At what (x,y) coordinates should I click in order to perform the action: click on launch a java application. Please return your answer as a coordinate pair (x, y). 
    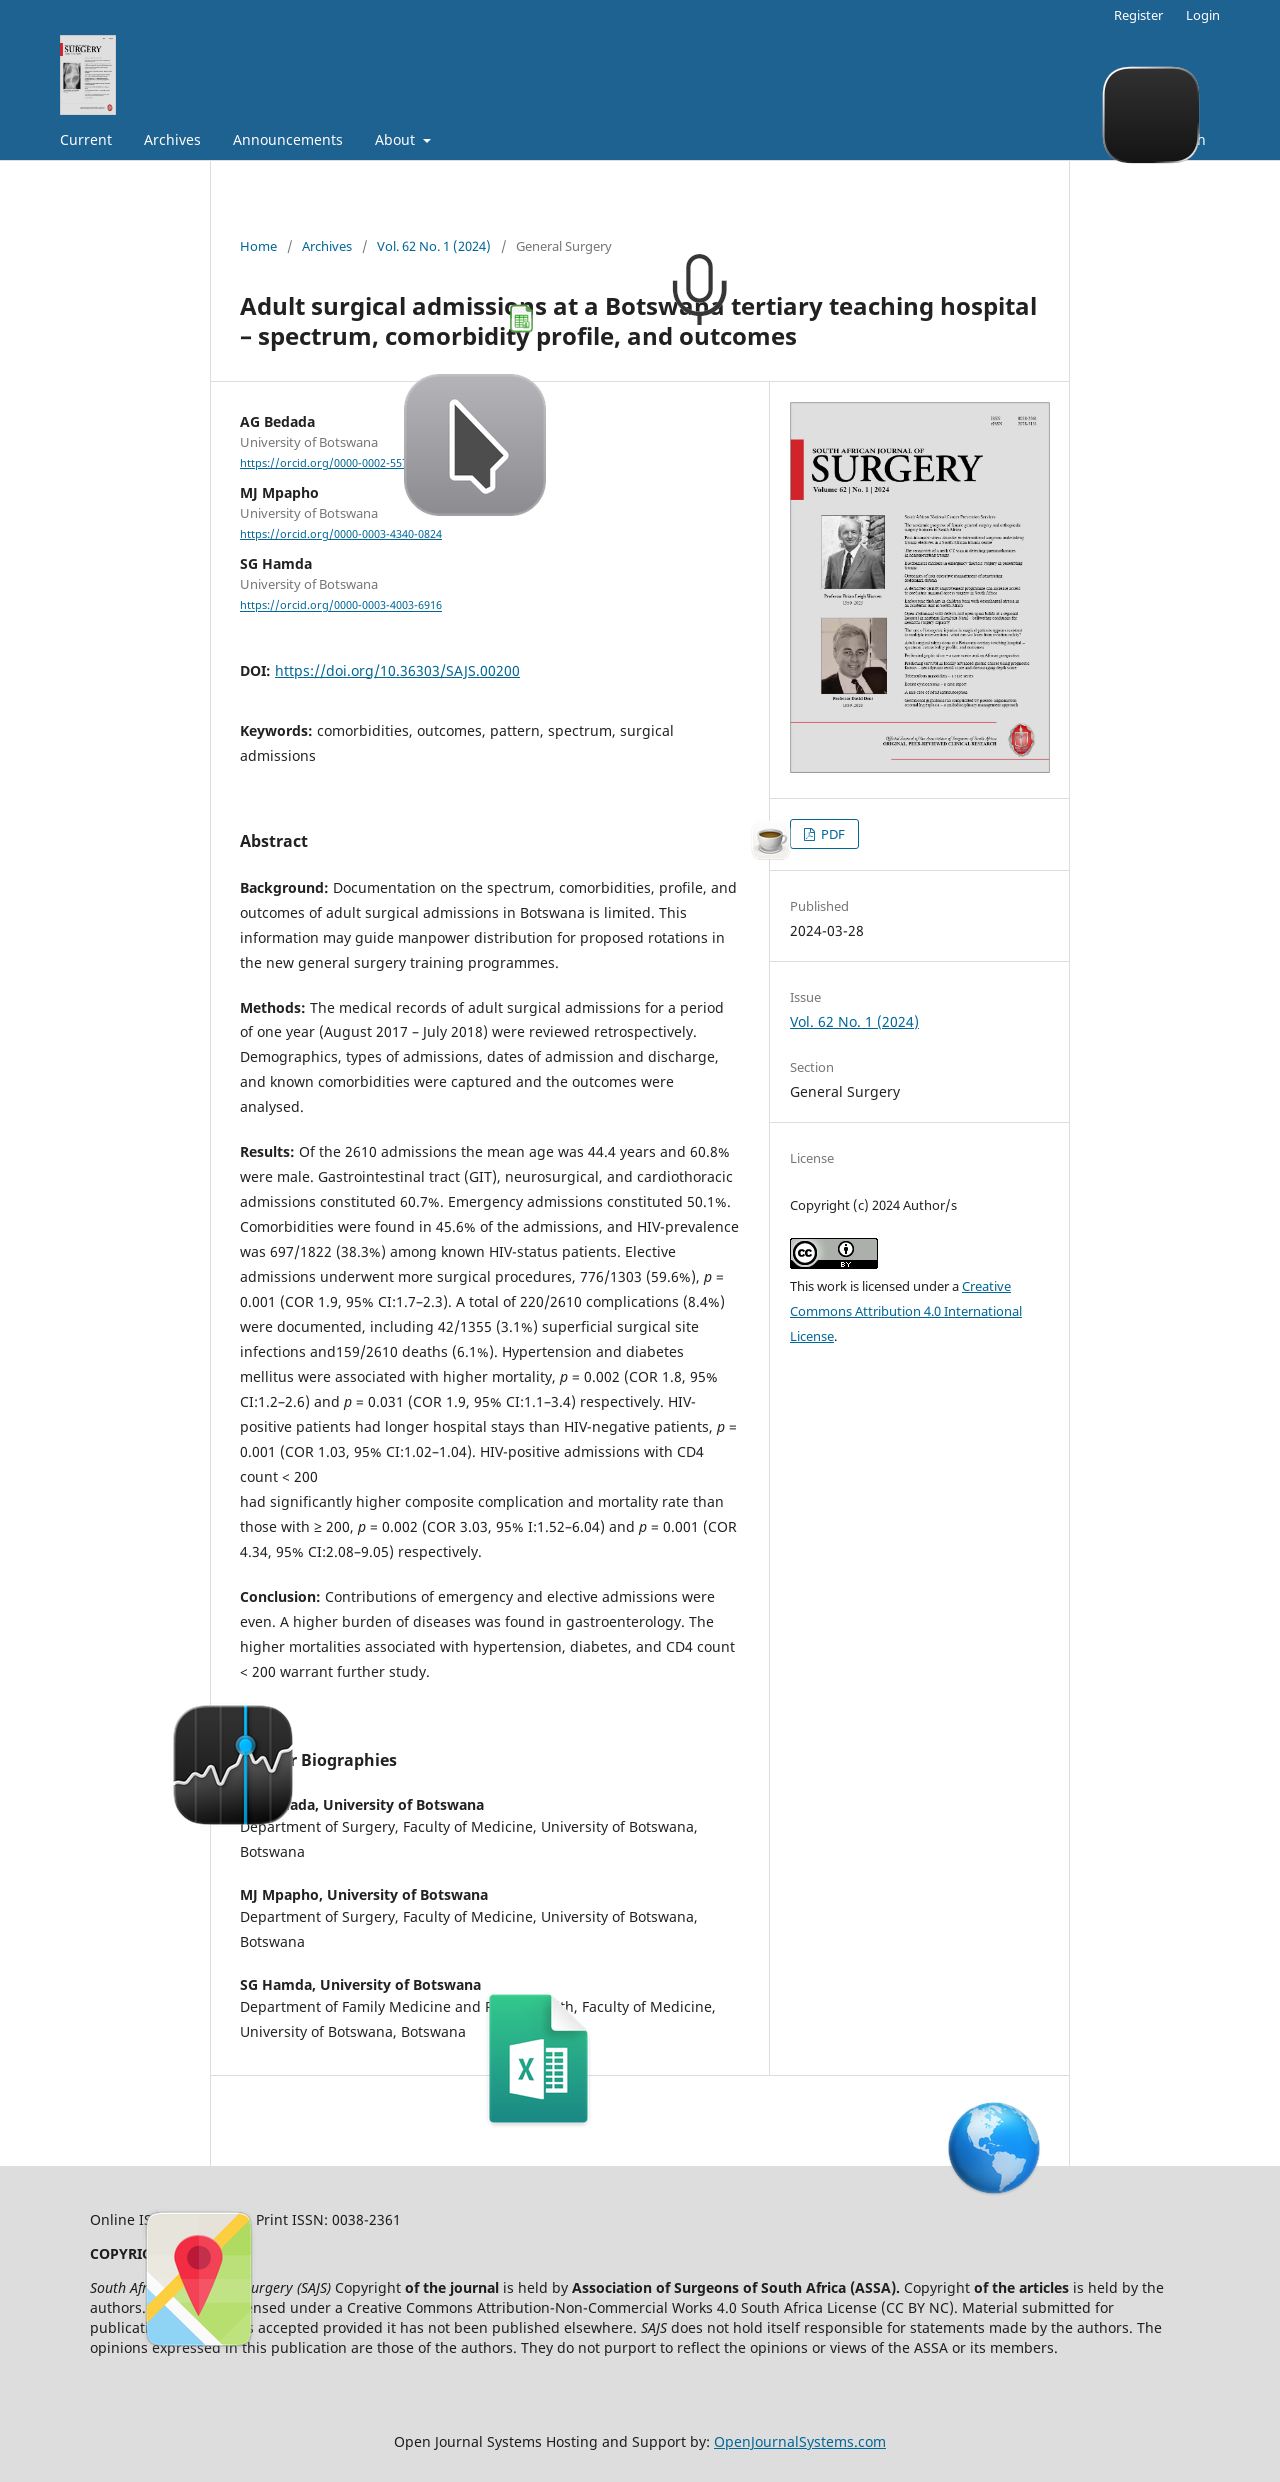
    Looking at the image, I should click on (771, 840).